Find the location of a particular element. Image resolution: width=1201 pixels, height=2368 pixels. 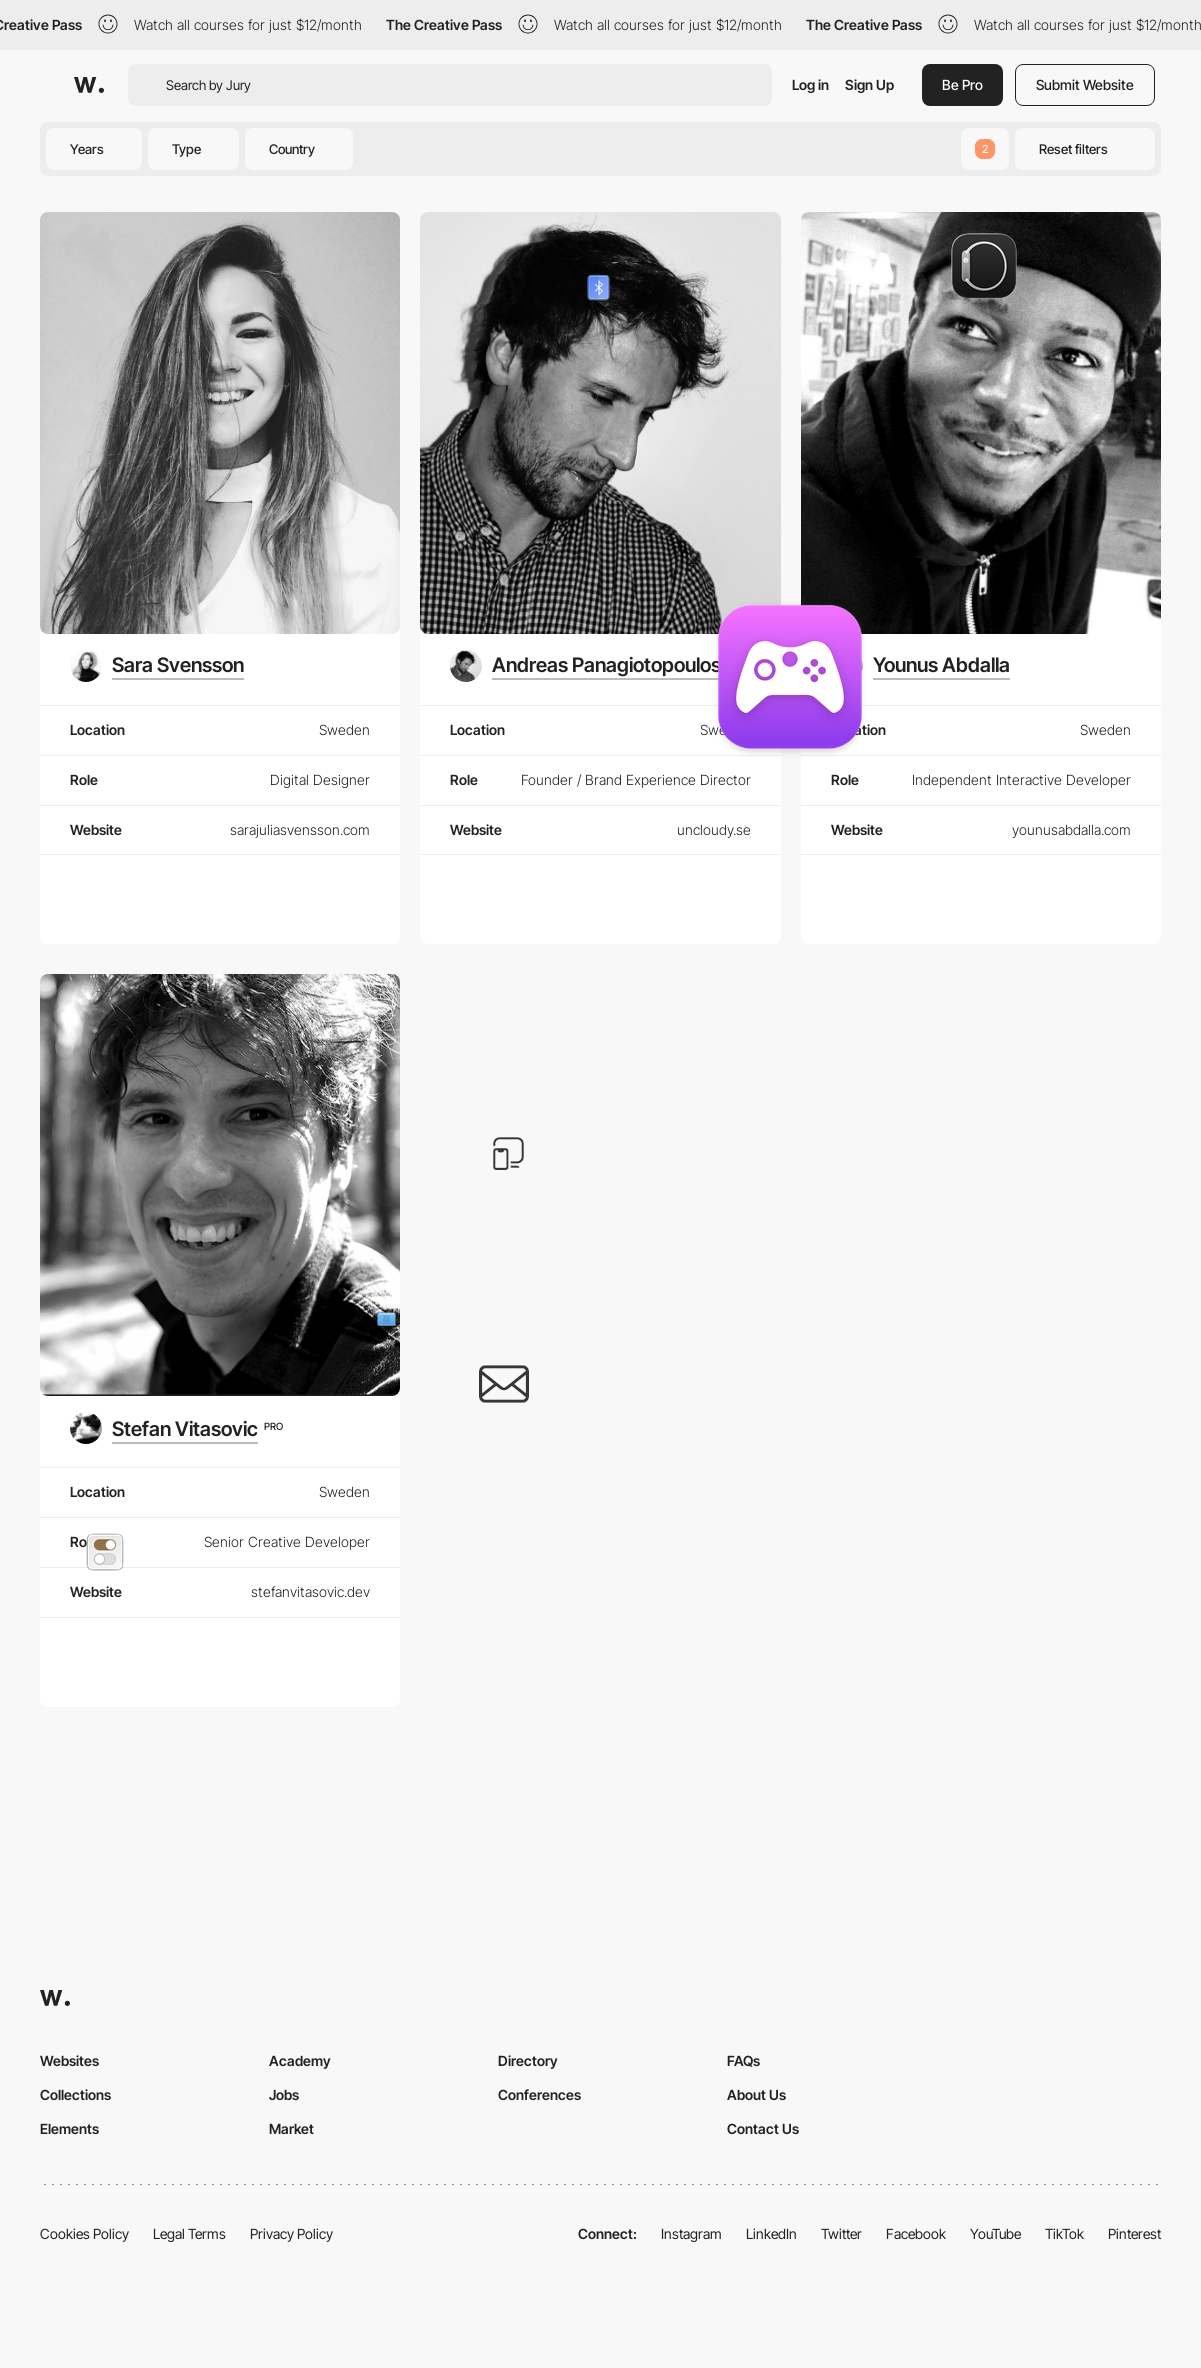

open gnome arcade gaming app is located at coordinates (790, 677).